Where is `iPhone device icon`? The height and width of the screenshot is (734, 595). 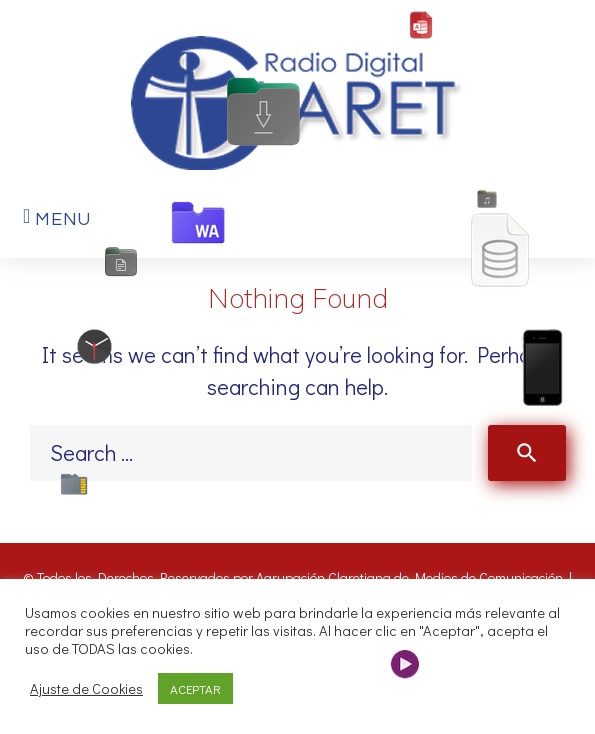 iPhone device icon is located at coordinates (542, 367).